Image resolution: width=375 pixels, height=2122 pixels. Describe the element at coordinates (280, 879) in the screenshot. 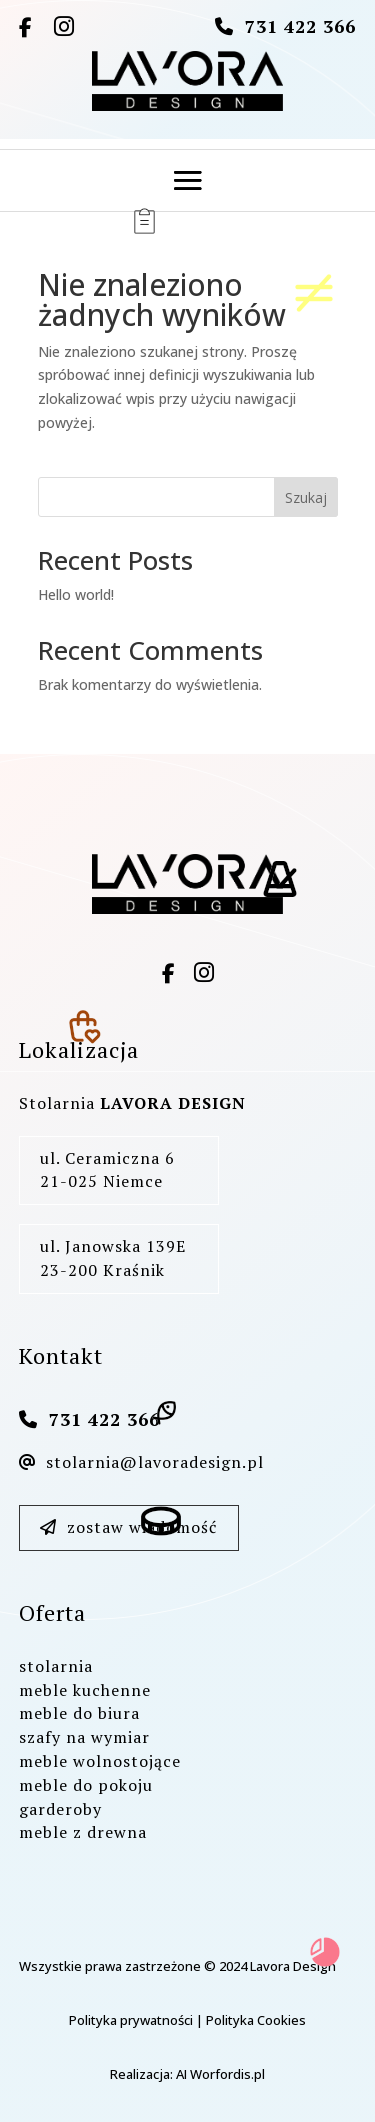

I see `adjust tempo or timing settings` at that location.